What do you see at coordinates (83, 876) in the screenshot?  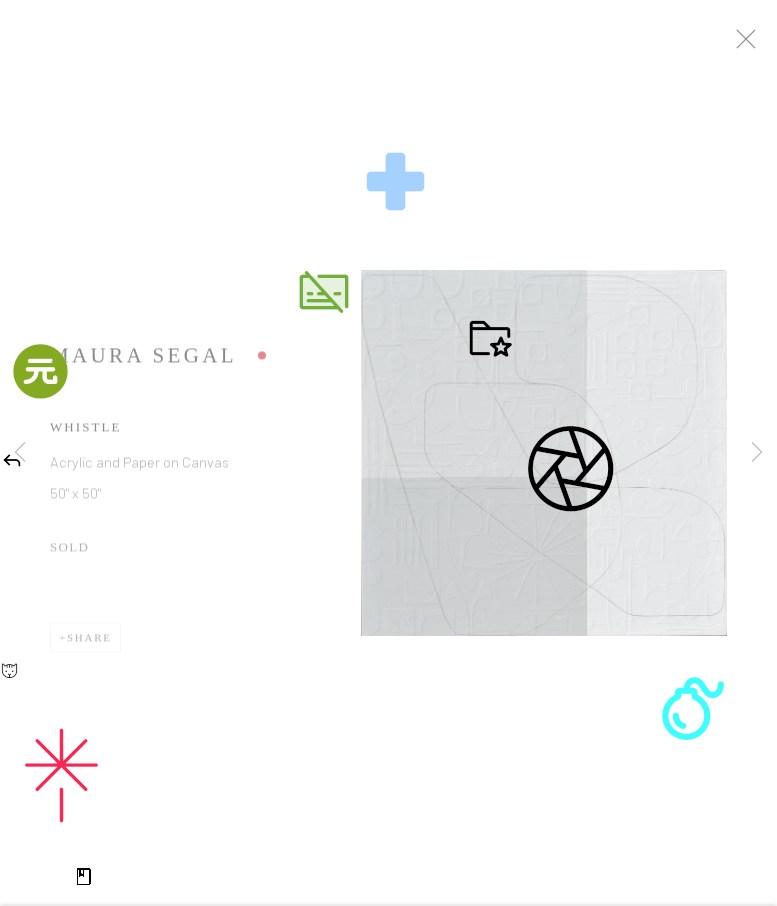 I see `access your classes or courses` at bounding box center [83, 876].